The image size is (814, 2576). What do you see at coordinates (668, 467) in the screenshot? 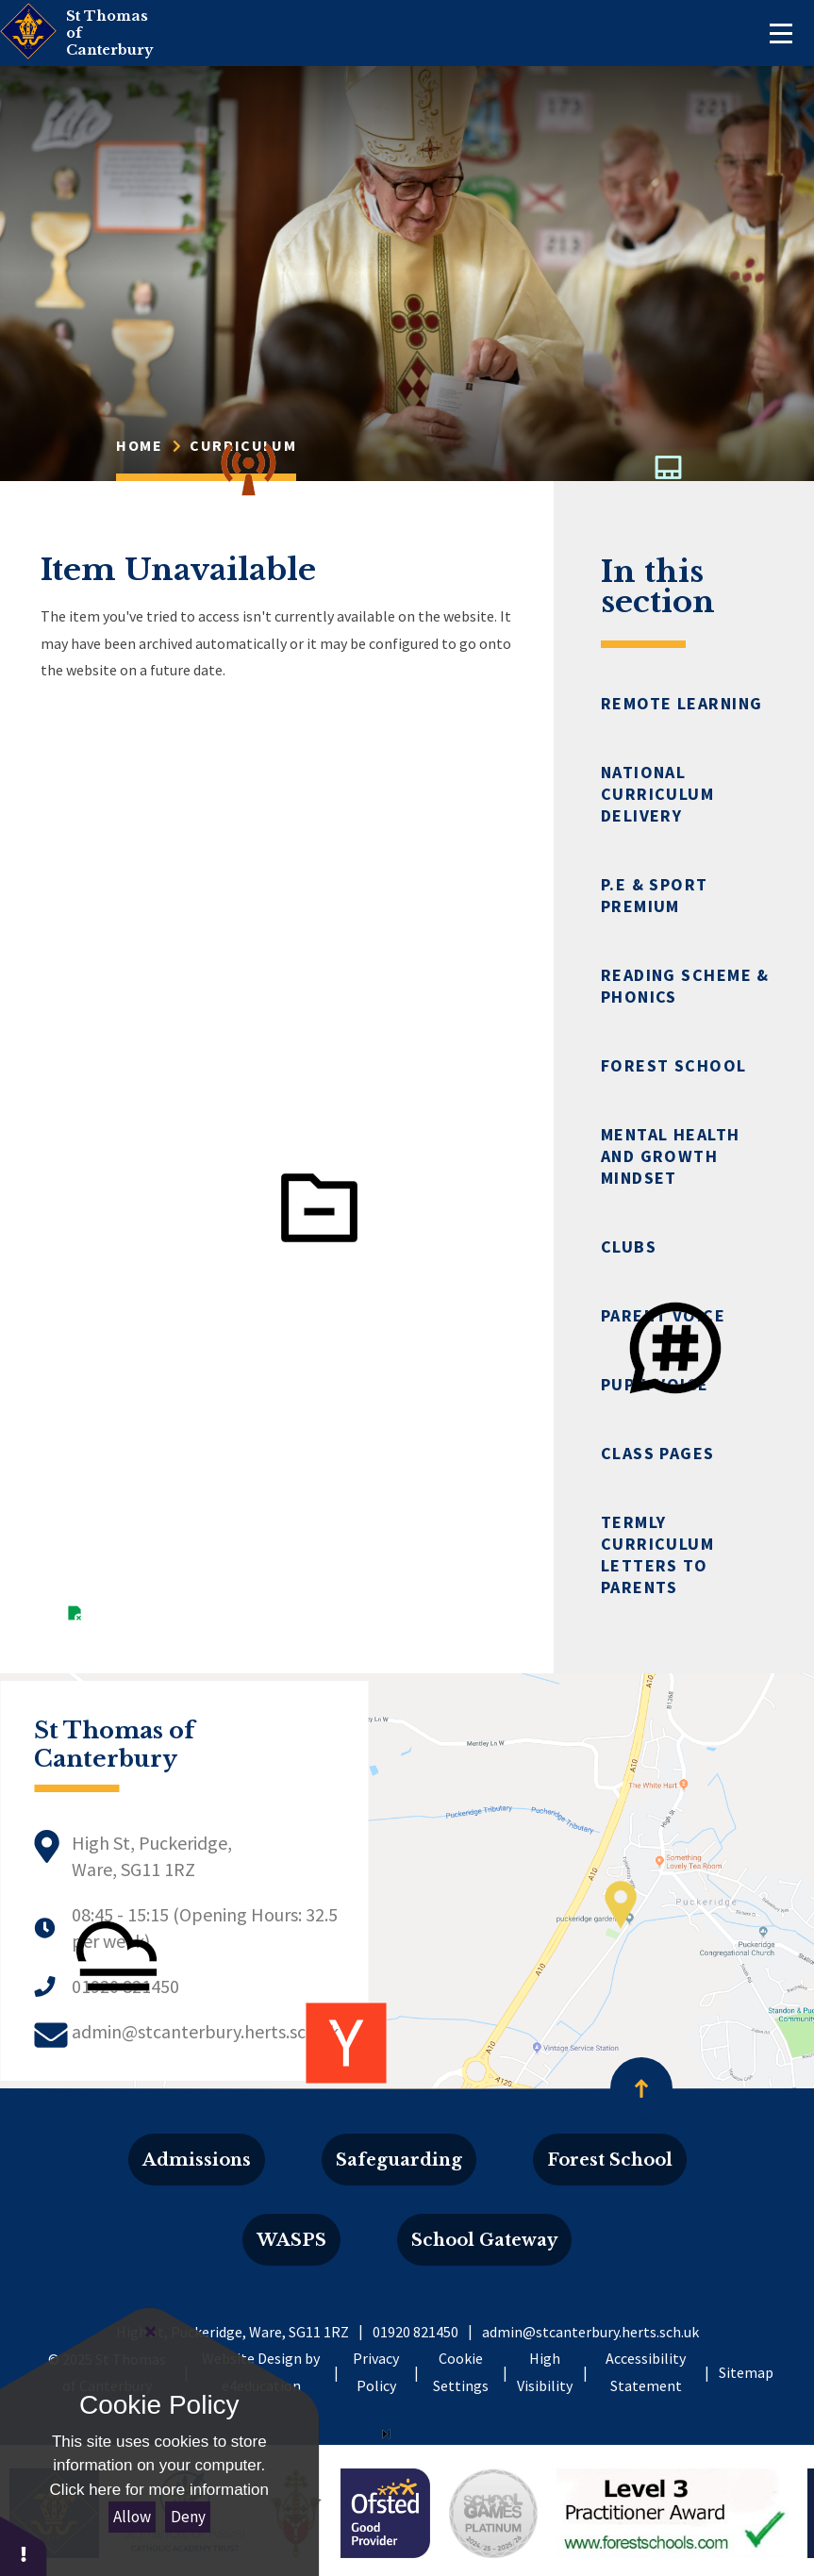
I see `switch to slideshow view mode` at bounding box center [668, 467].